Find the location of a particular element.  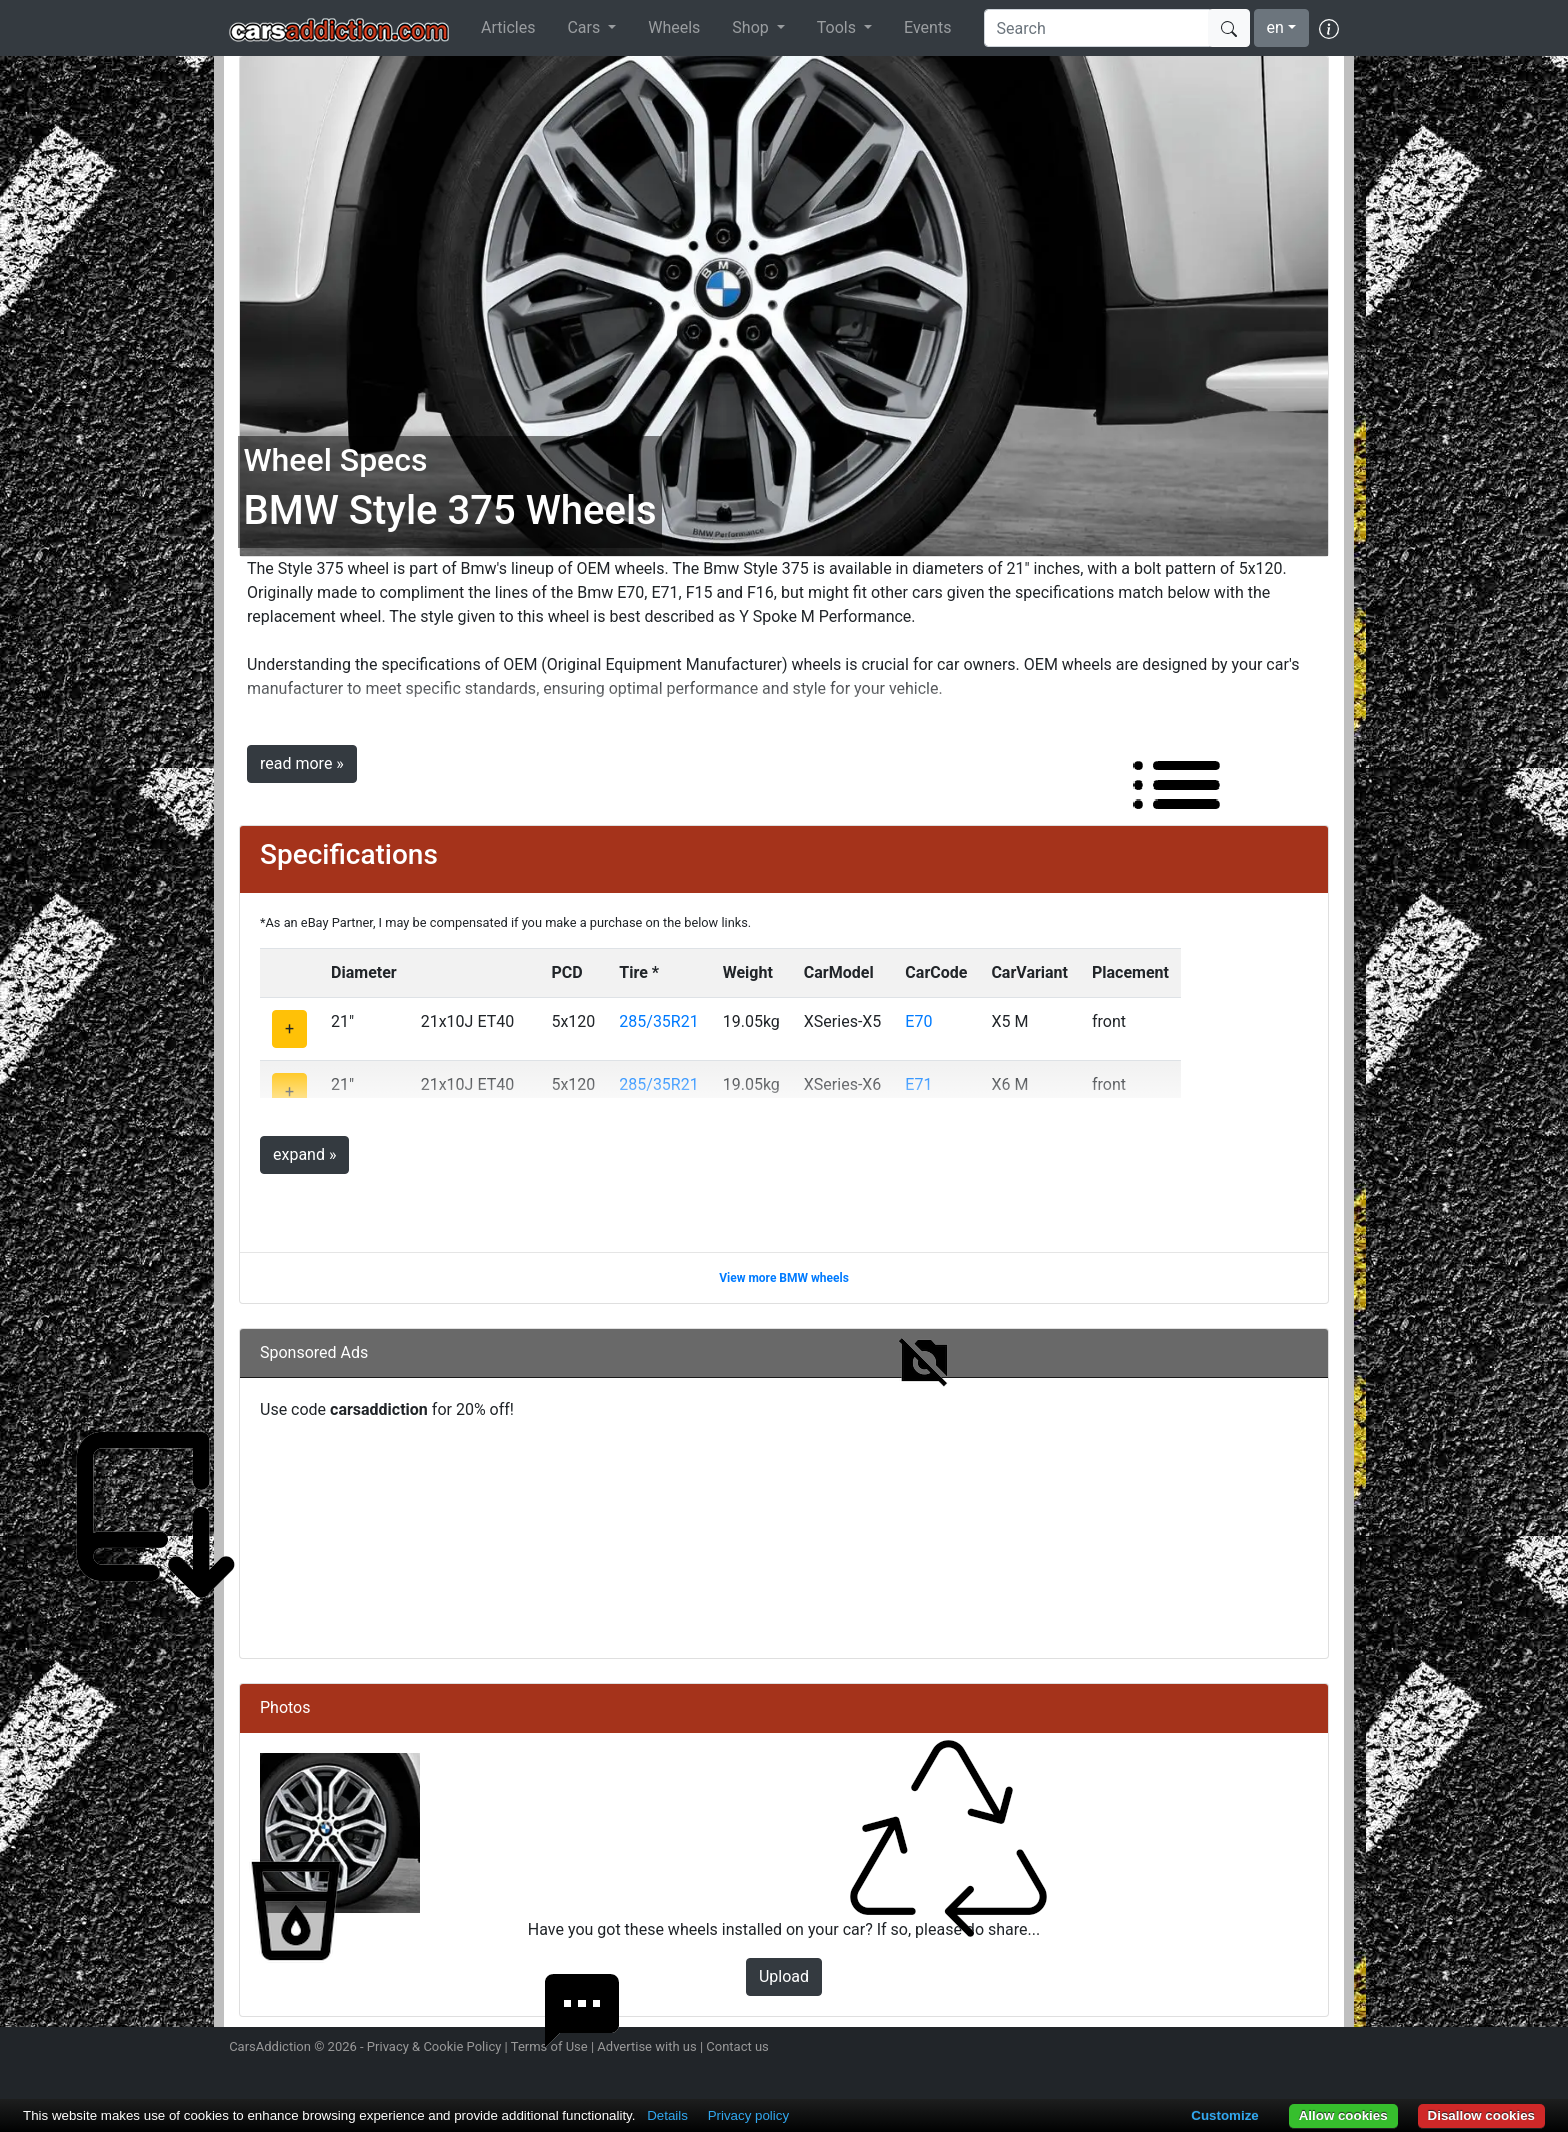

find nearby drink or beverage locations is located at coordinates (296, 1911).